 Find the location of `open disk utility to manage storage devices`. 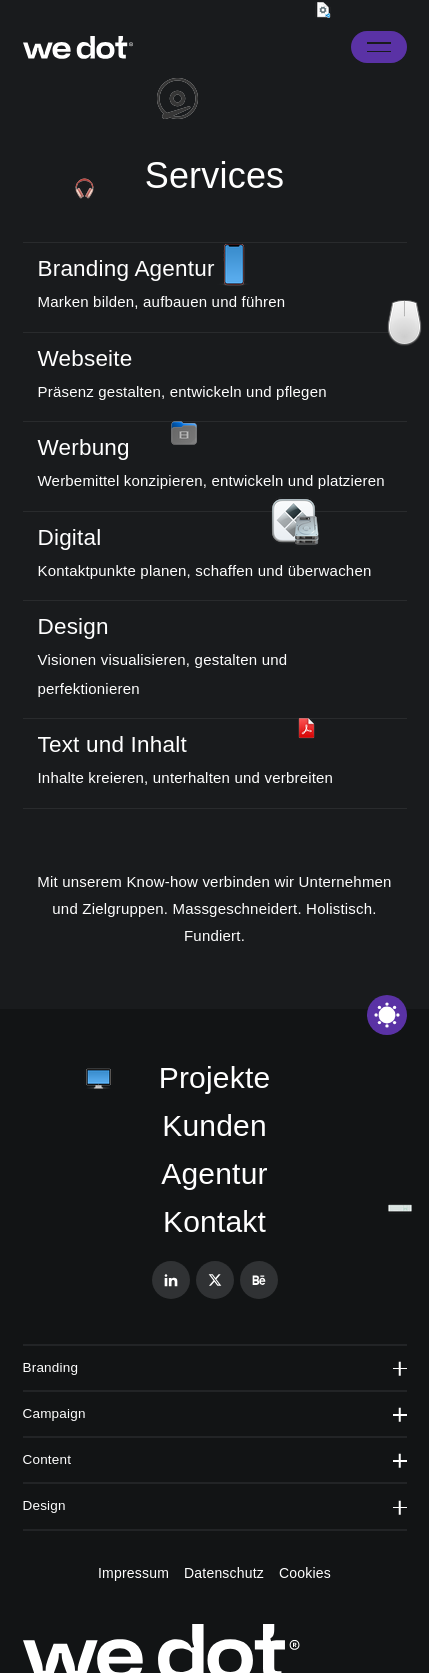

open disk utility to manage storage devices is located at coordinates (177, 98).